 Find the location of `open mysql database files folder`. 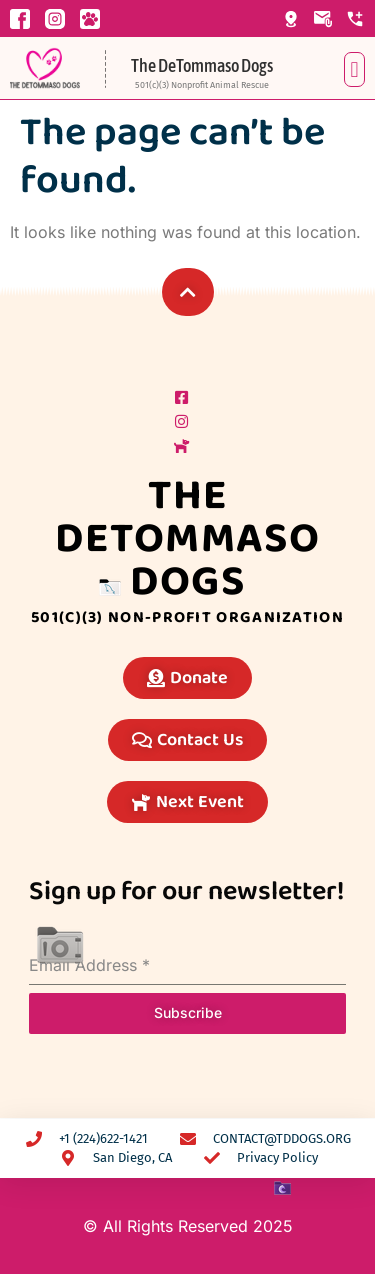

open mysql database files folder is located at coordinates (110, 588).